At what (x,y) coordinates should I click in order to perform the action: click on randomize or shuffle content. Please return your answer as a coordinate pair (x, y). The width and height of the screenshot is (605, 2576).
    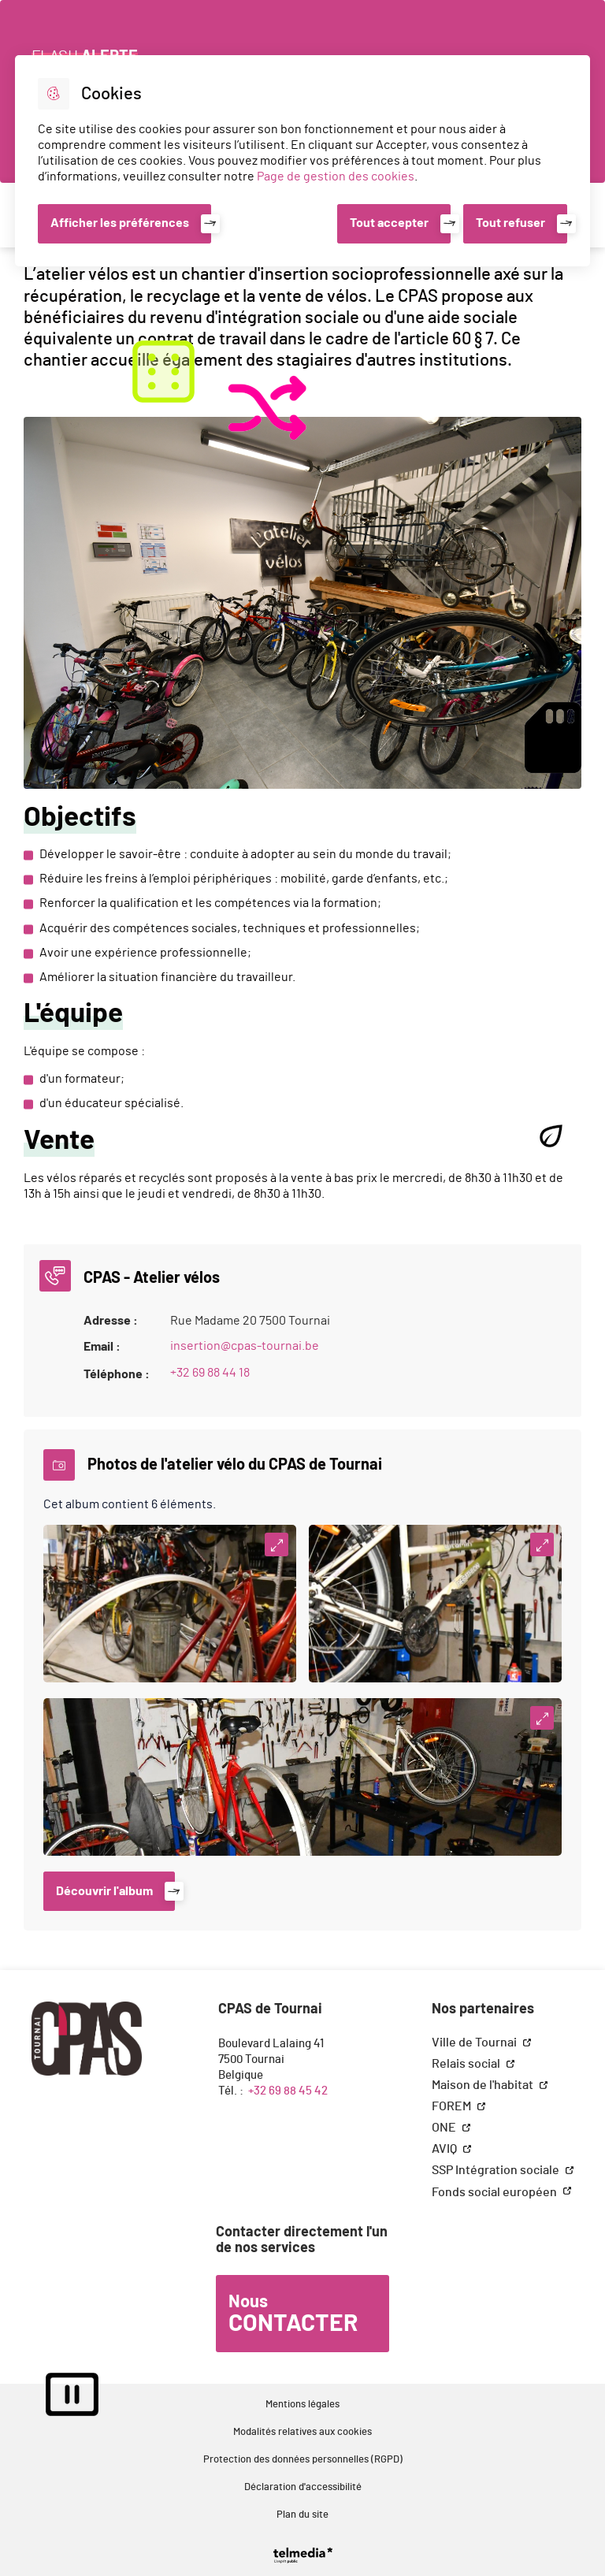
    Looking at the image, I should click on (163, 371).